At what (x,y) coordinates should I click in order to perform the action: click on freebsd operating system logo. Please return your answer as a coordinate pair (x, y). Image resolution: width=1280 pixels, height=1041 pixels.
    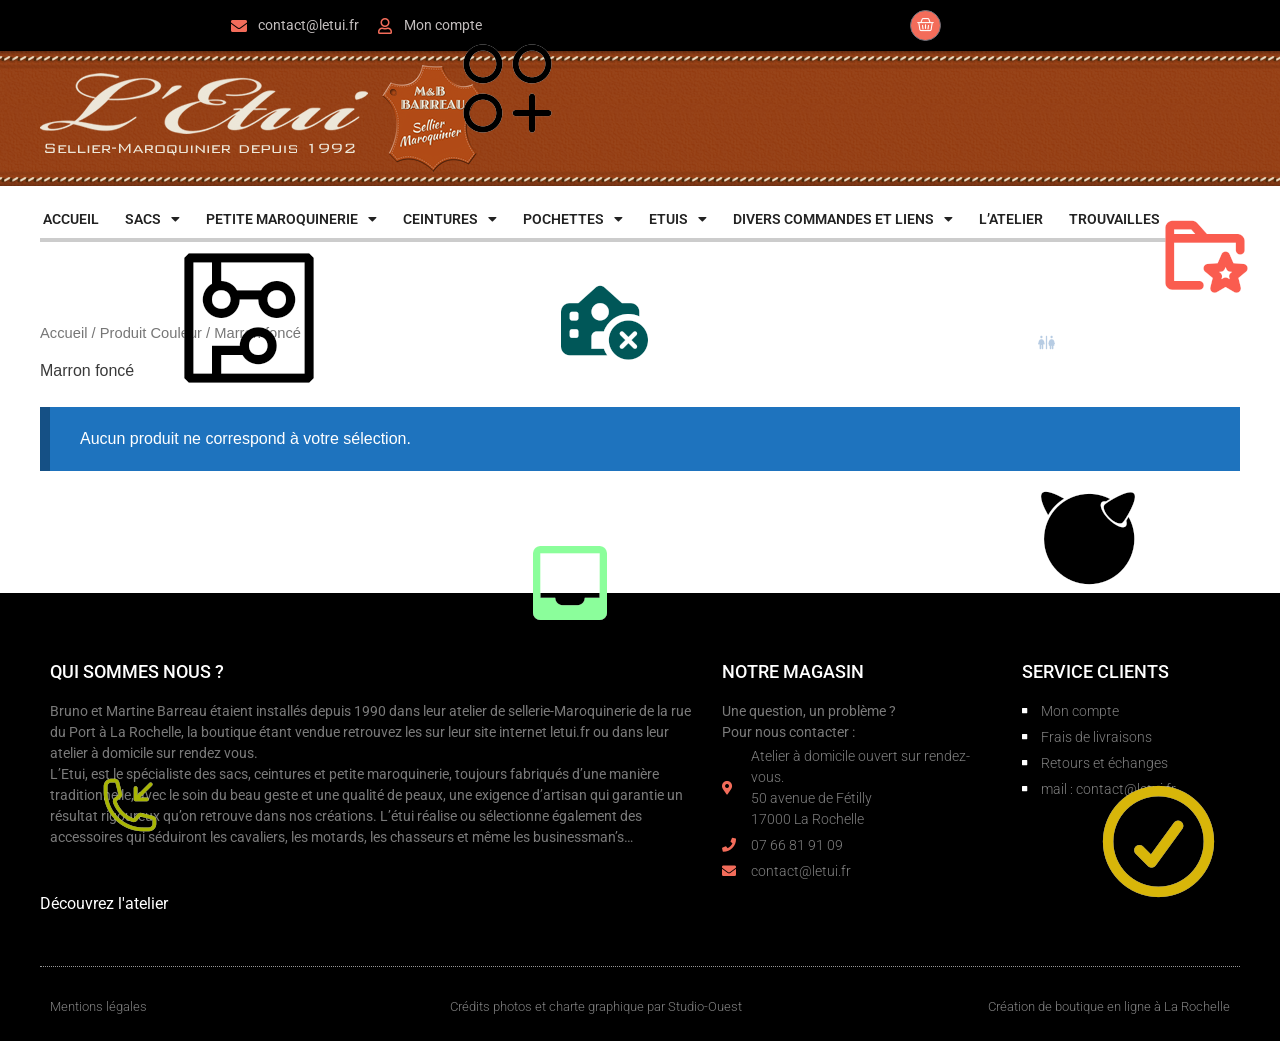
    Looking at the image, I should click on (1088, 538).